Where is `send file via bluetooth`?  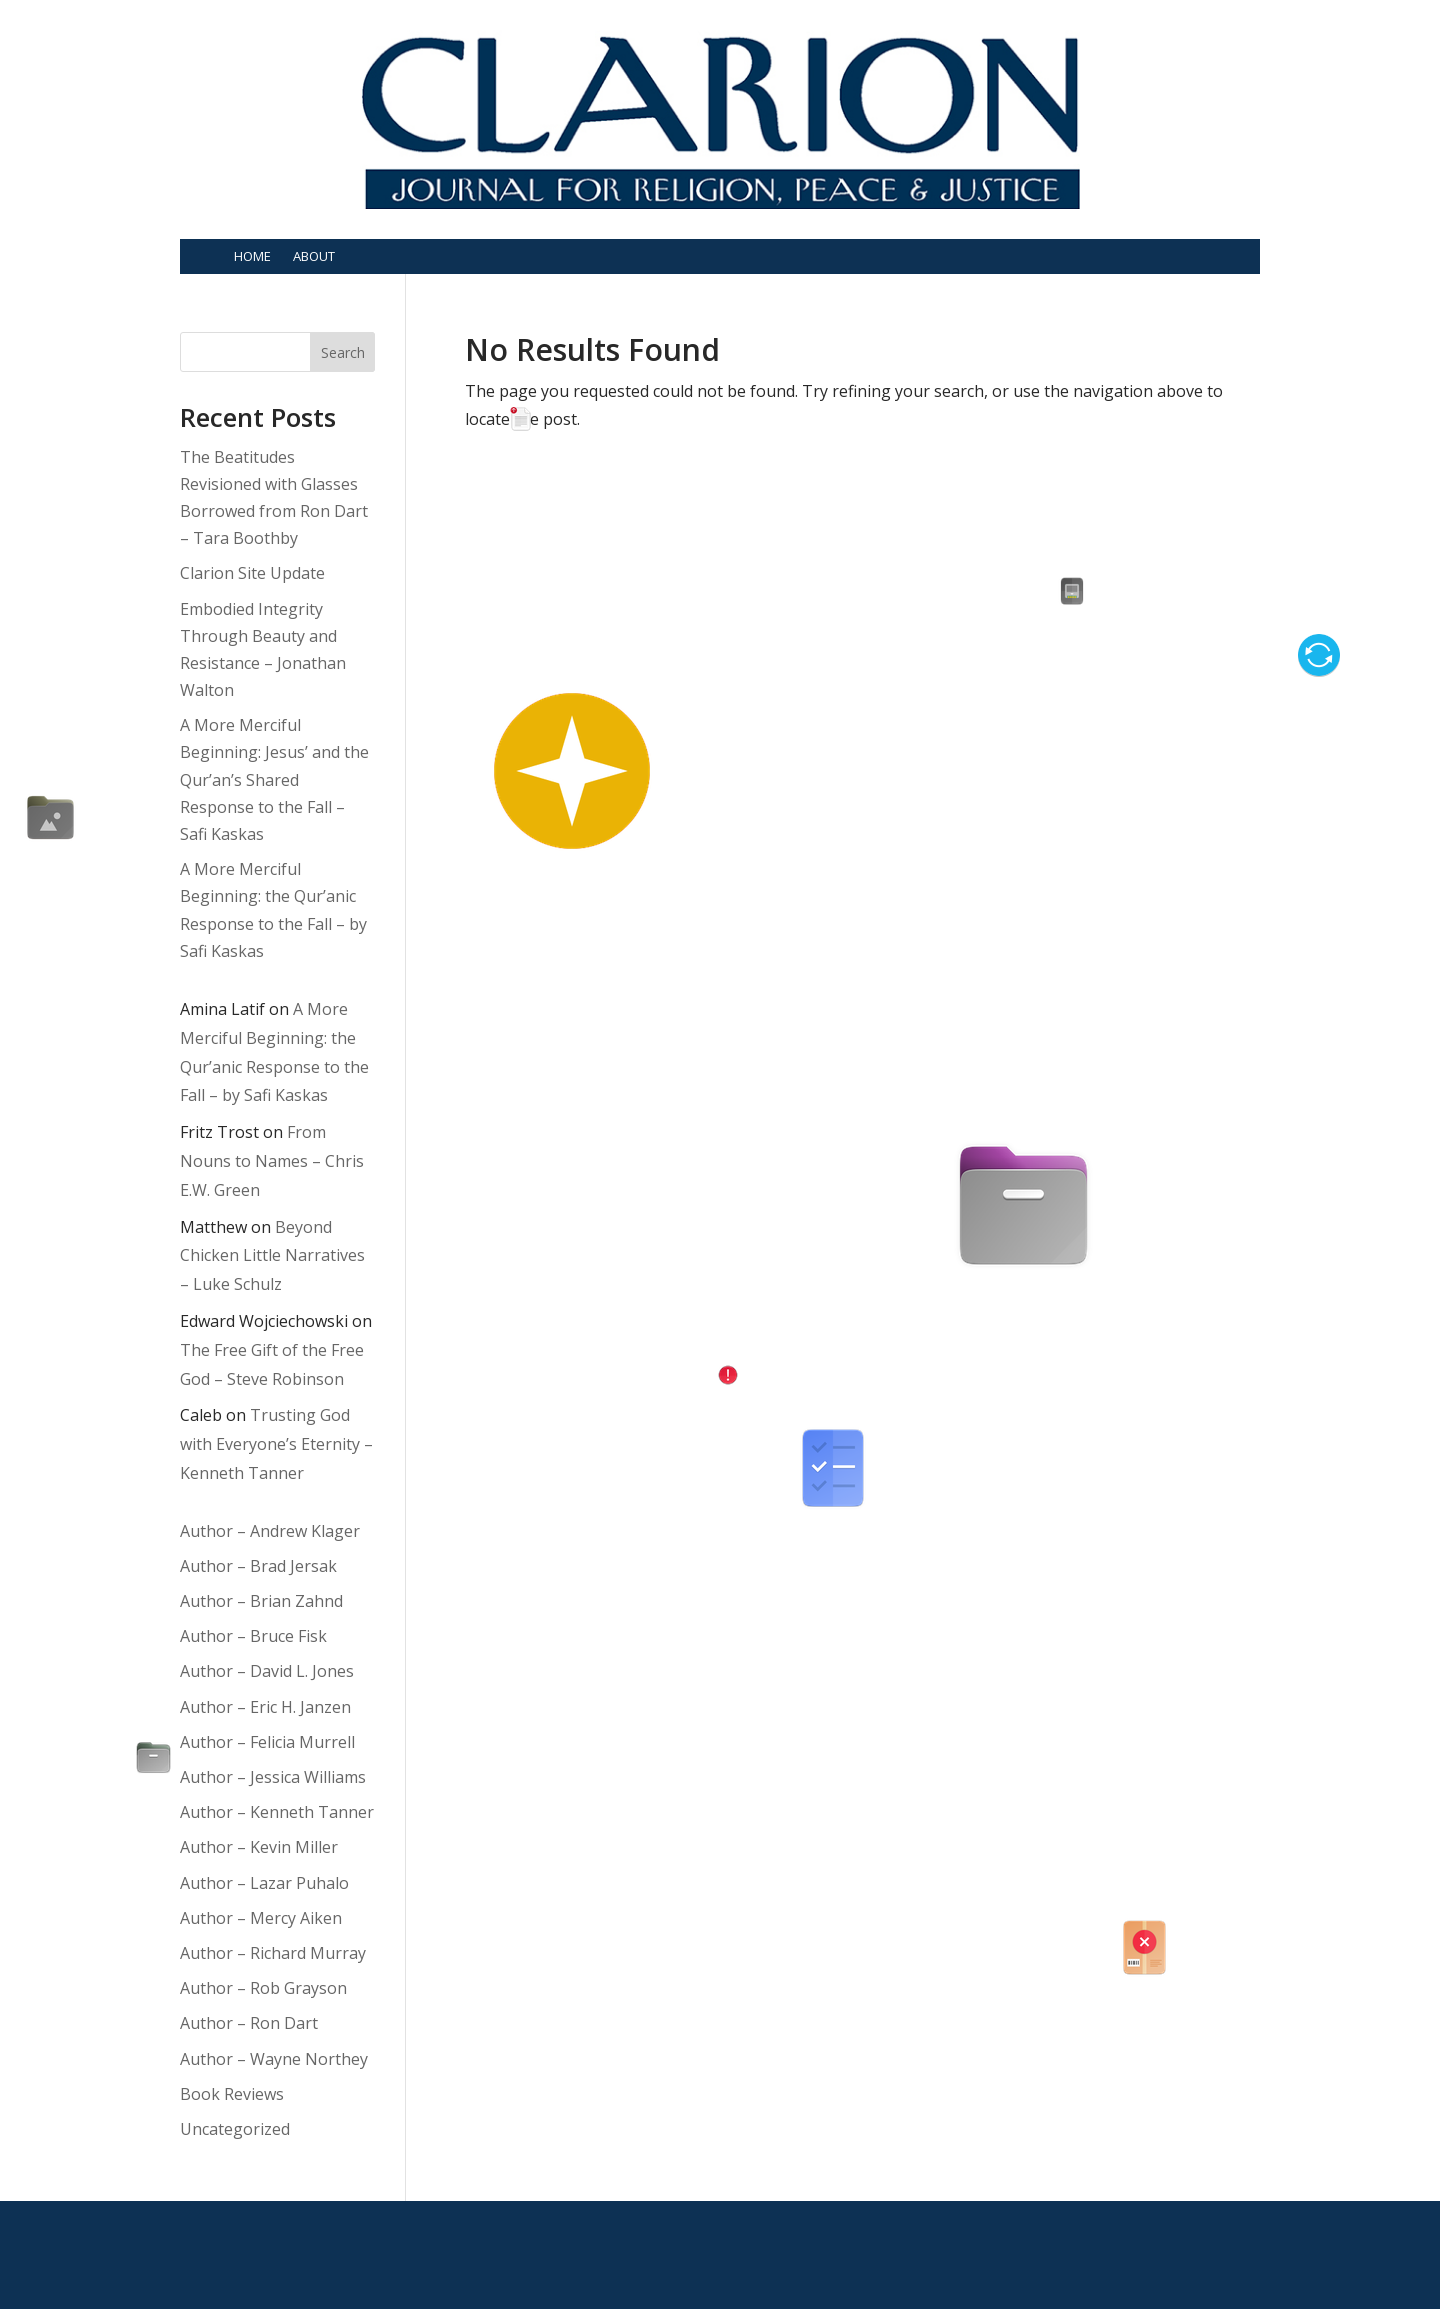 send file via bluetooth is located at coordinates (521, 419).